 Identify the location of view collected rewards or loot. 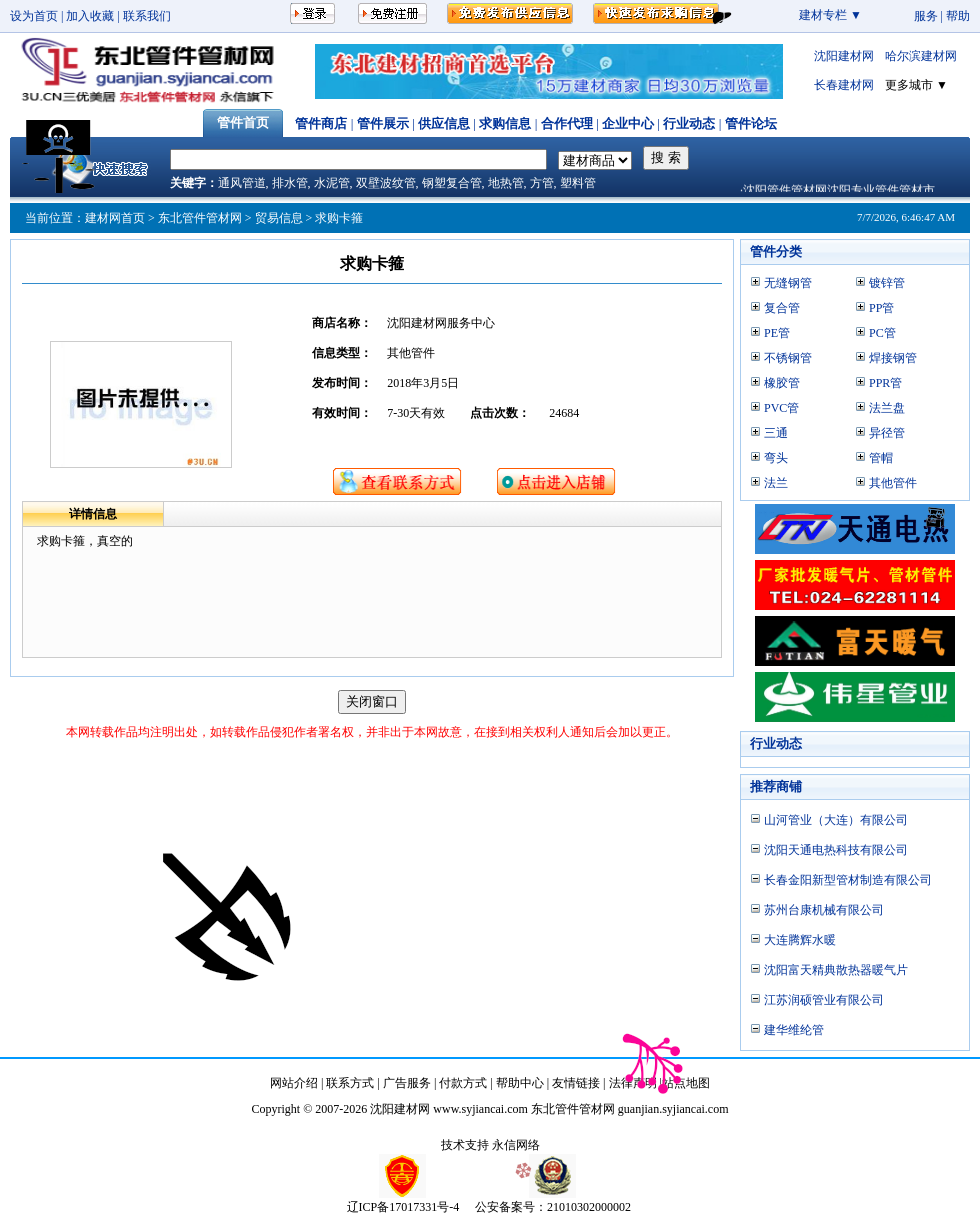
(935, 517).